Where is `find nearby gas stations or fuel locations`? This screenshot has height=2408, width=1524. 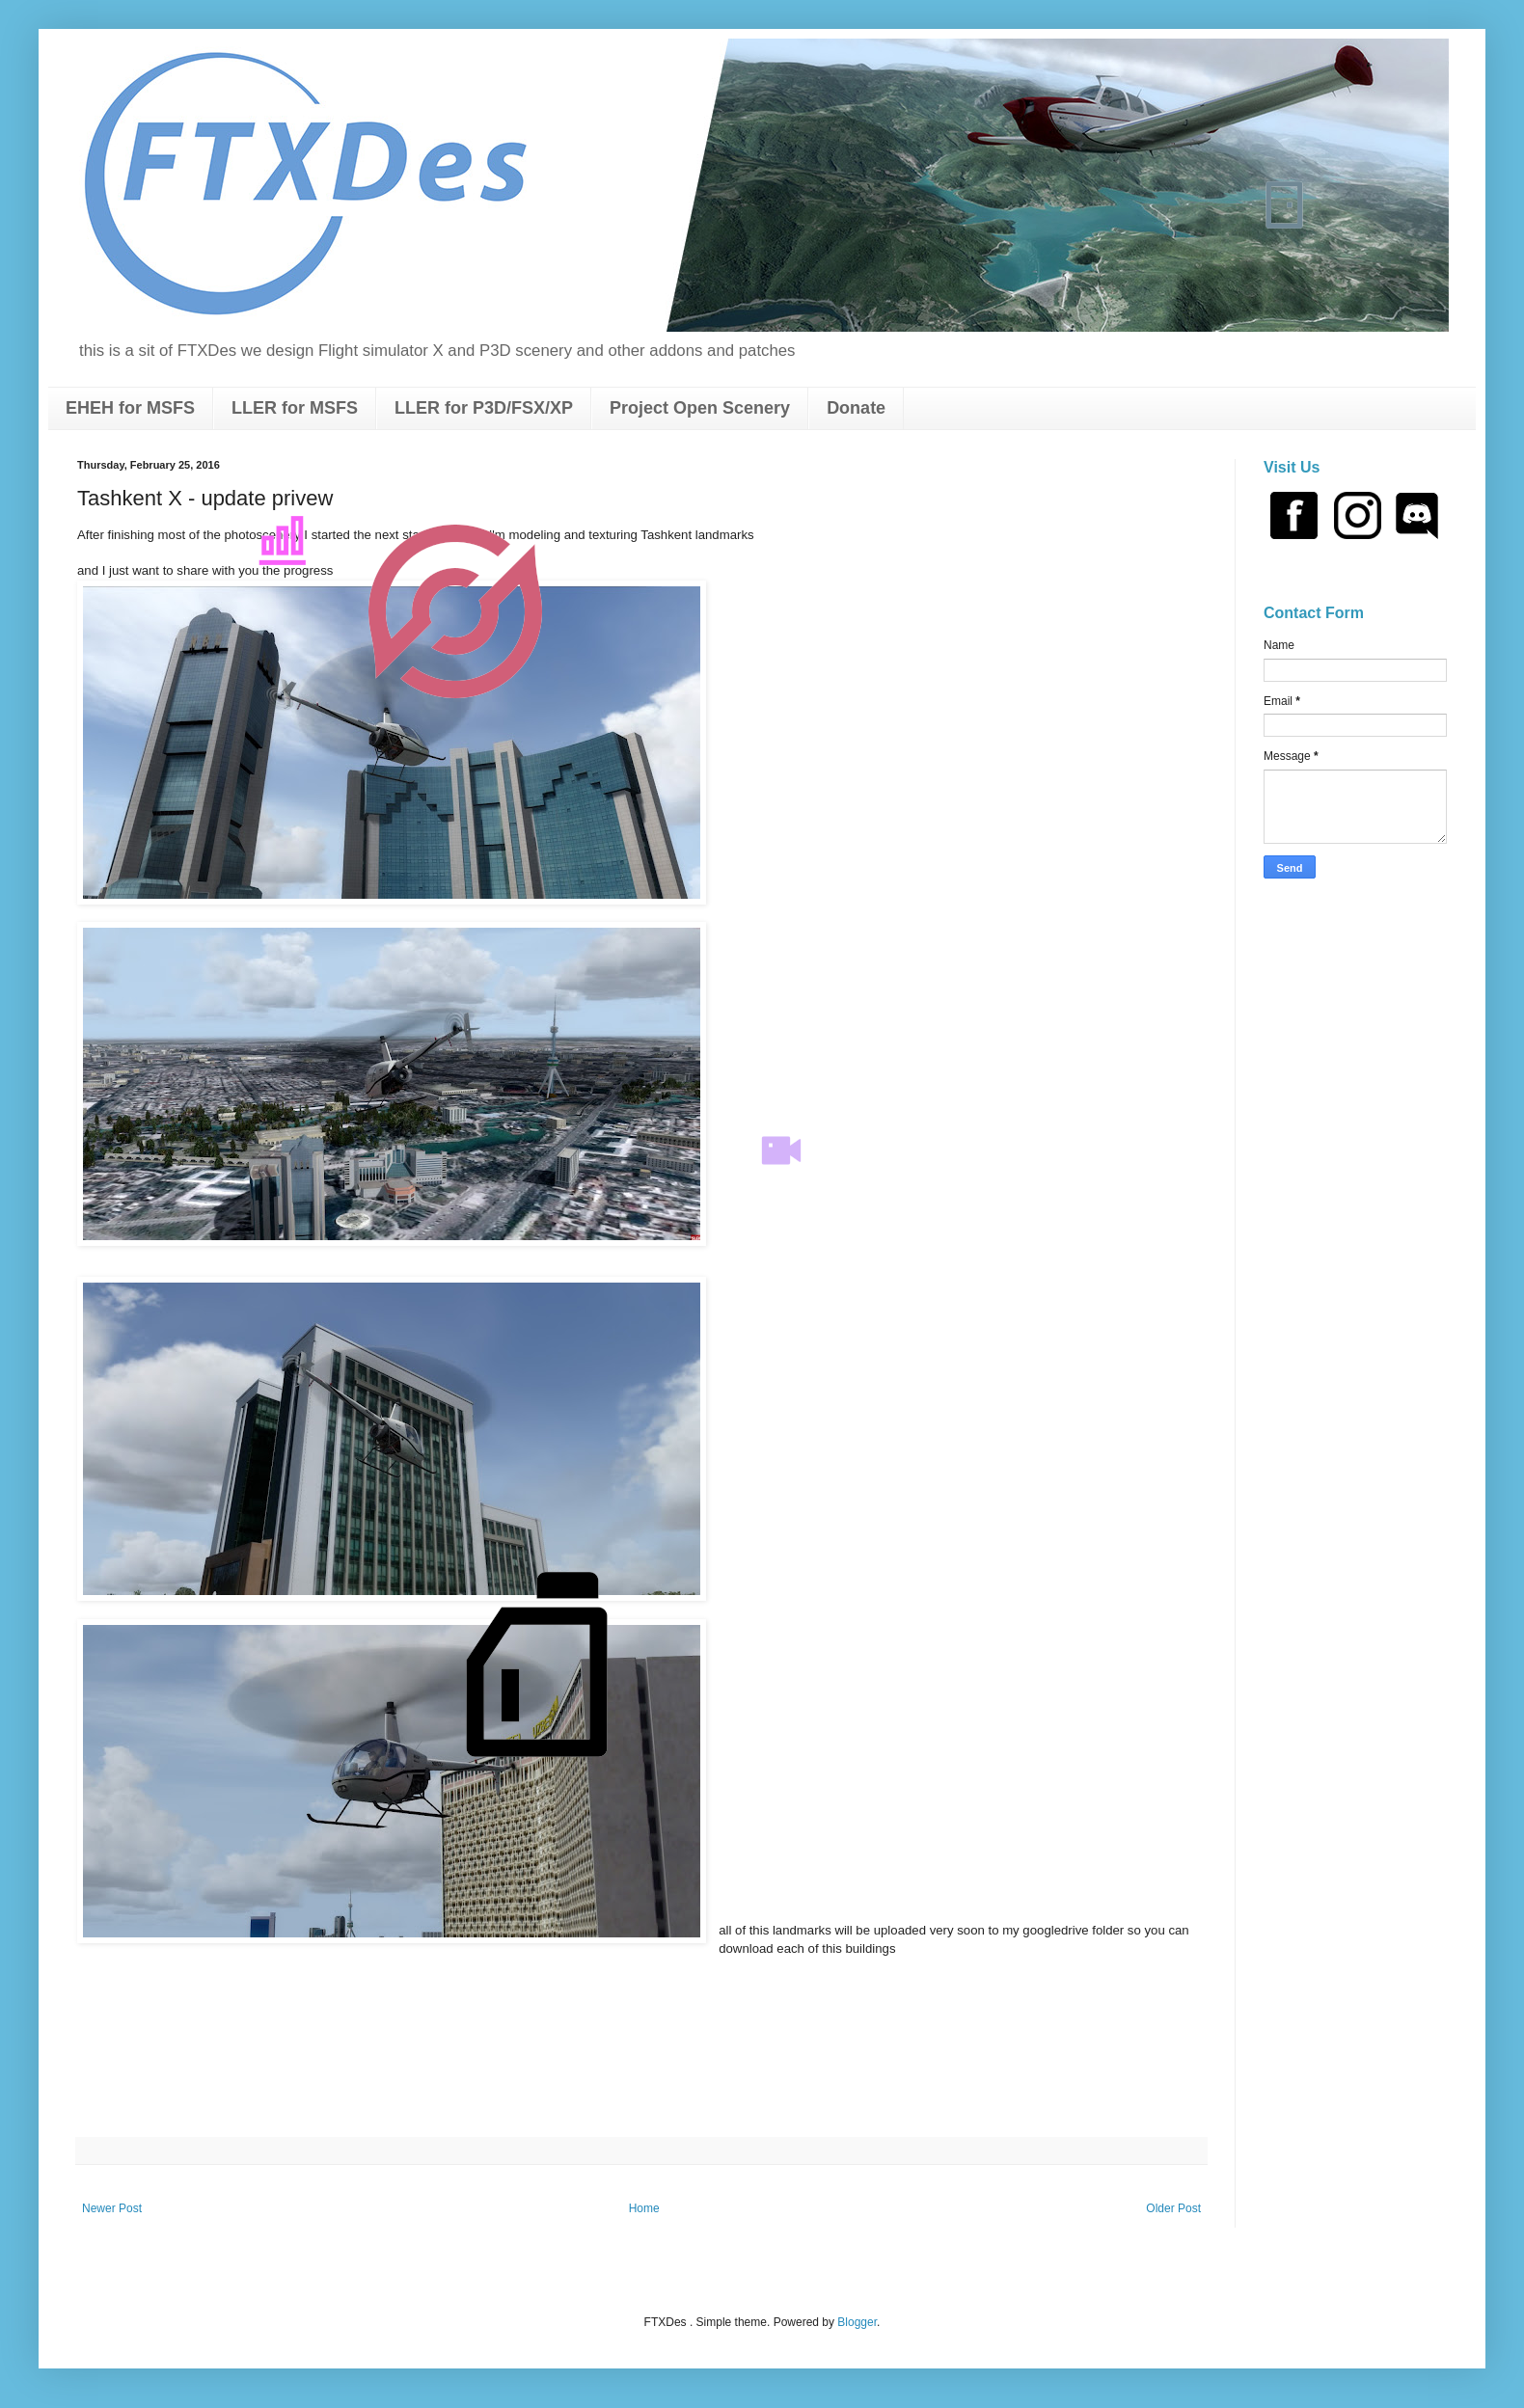 find nearby gas stations or fuel locations is located at coordinates (536, 1668).